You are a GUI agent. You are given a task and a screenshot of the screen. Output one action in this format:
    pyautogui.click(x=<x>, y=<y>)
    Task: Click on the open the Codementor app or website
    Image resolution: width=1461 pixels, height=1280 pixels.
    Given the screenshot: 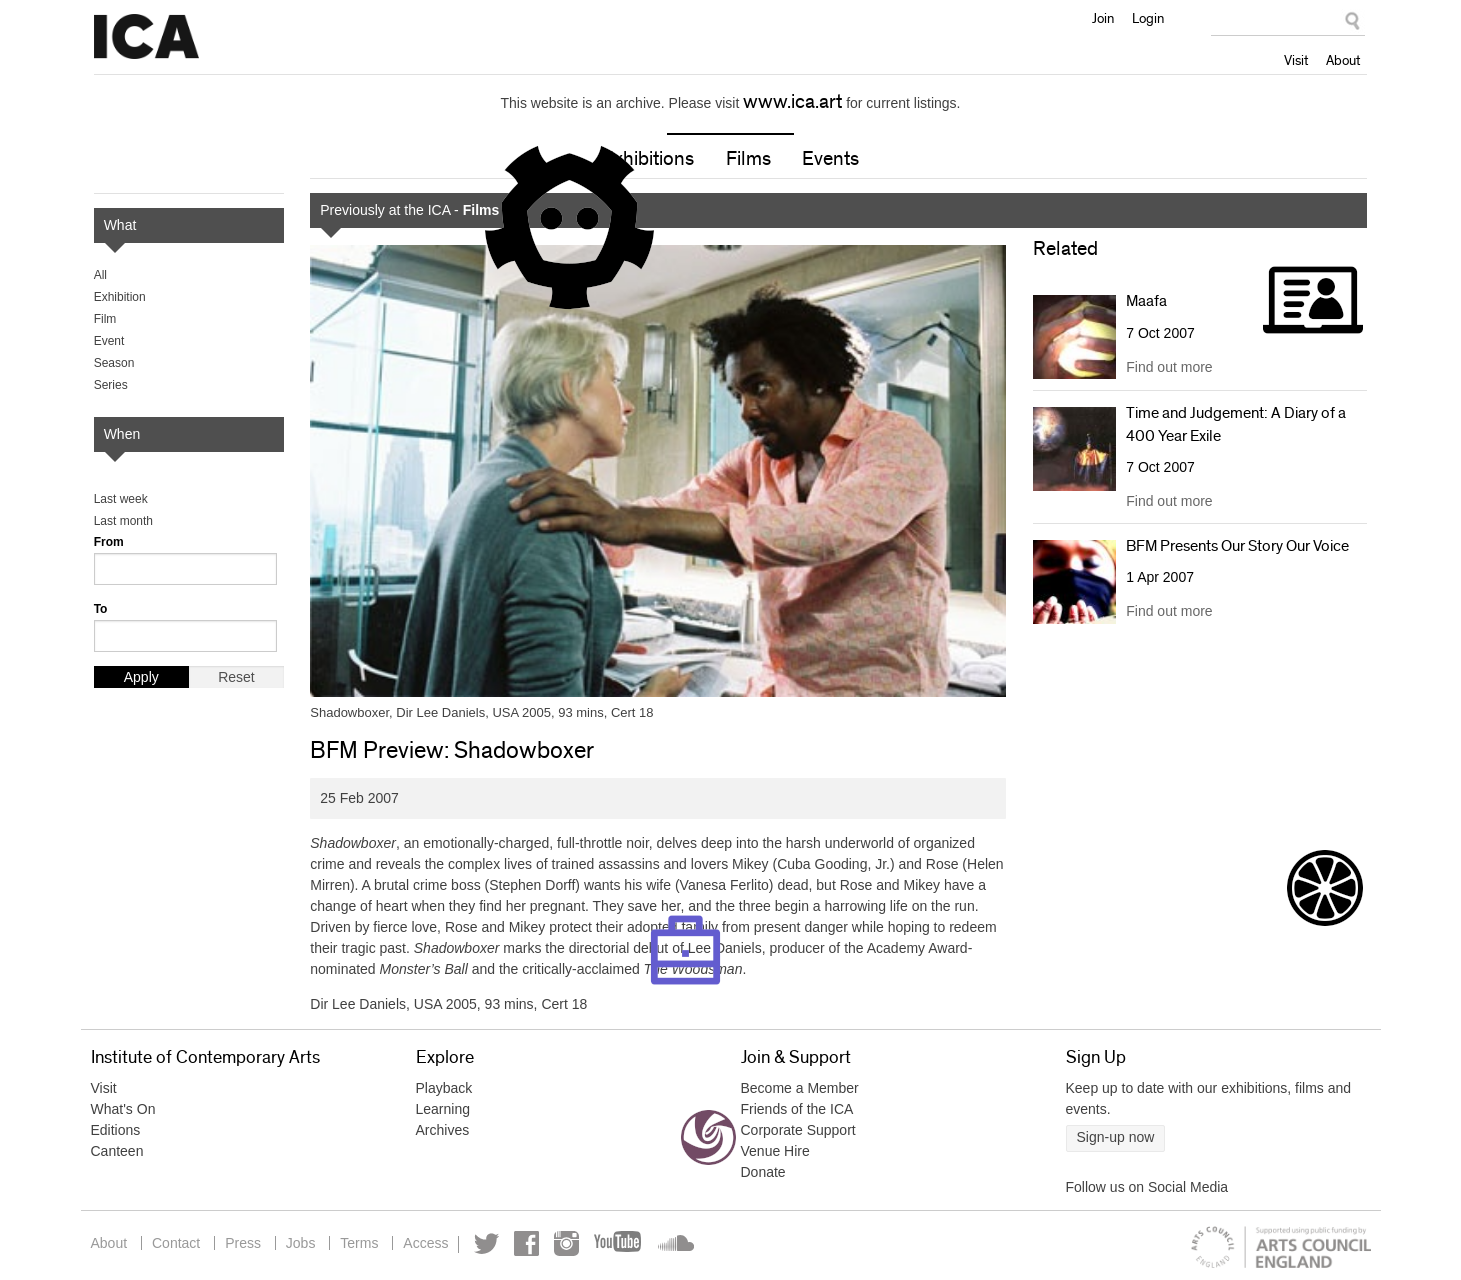 What is the action you would take?
    pyautogui.click(x=1313, y=300)
    